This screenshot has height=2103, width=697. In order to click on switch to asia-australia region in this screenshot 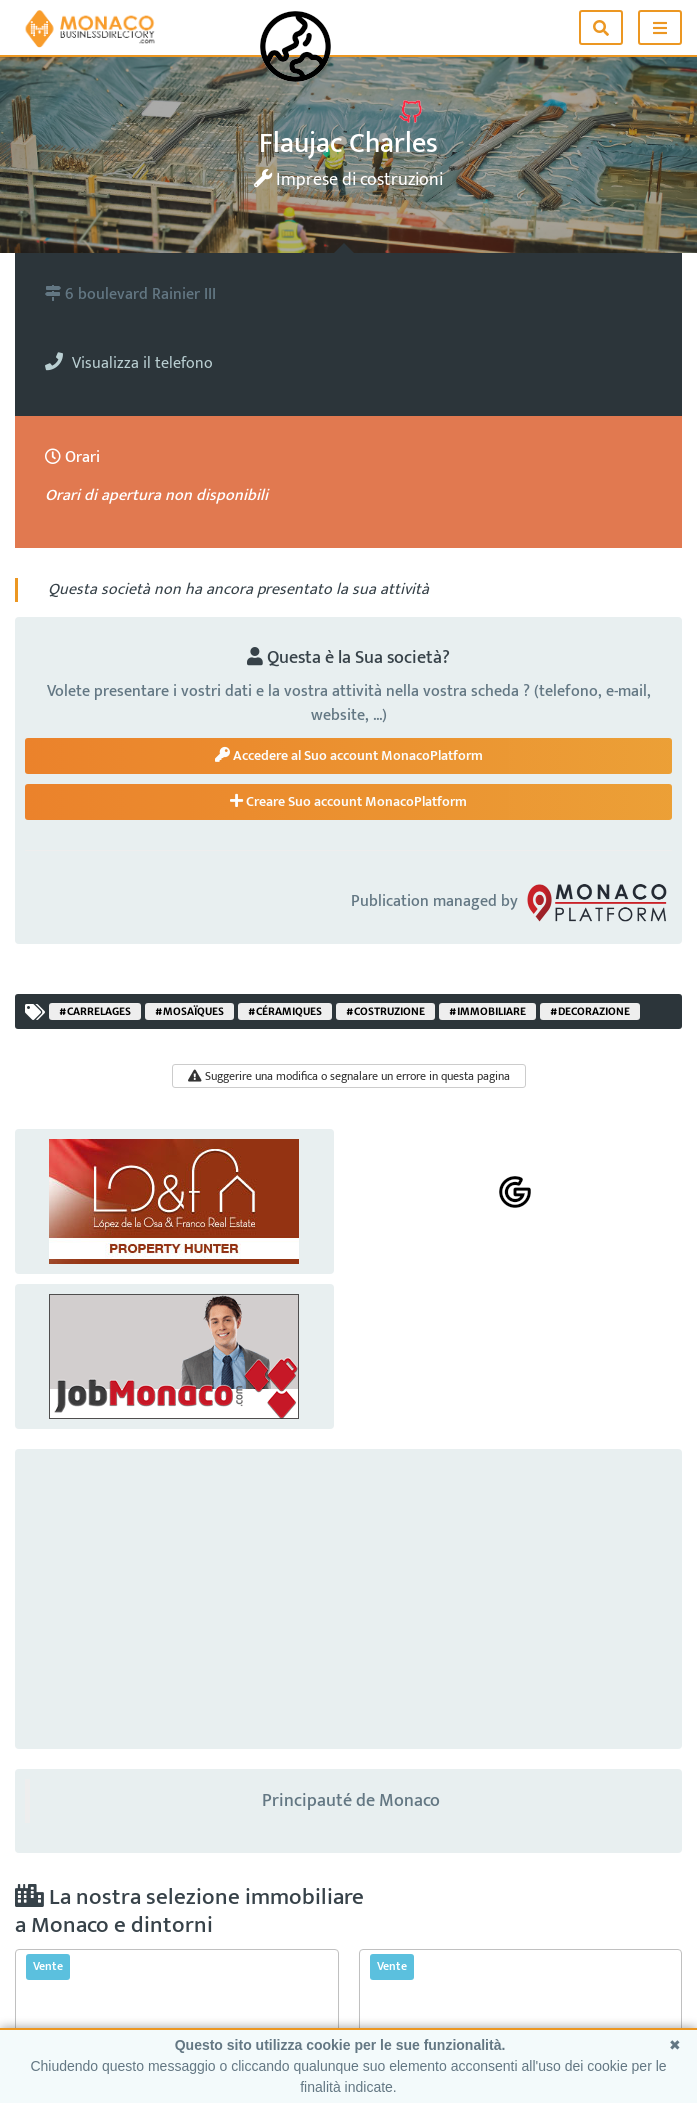, I will do `click(295, 46)`.